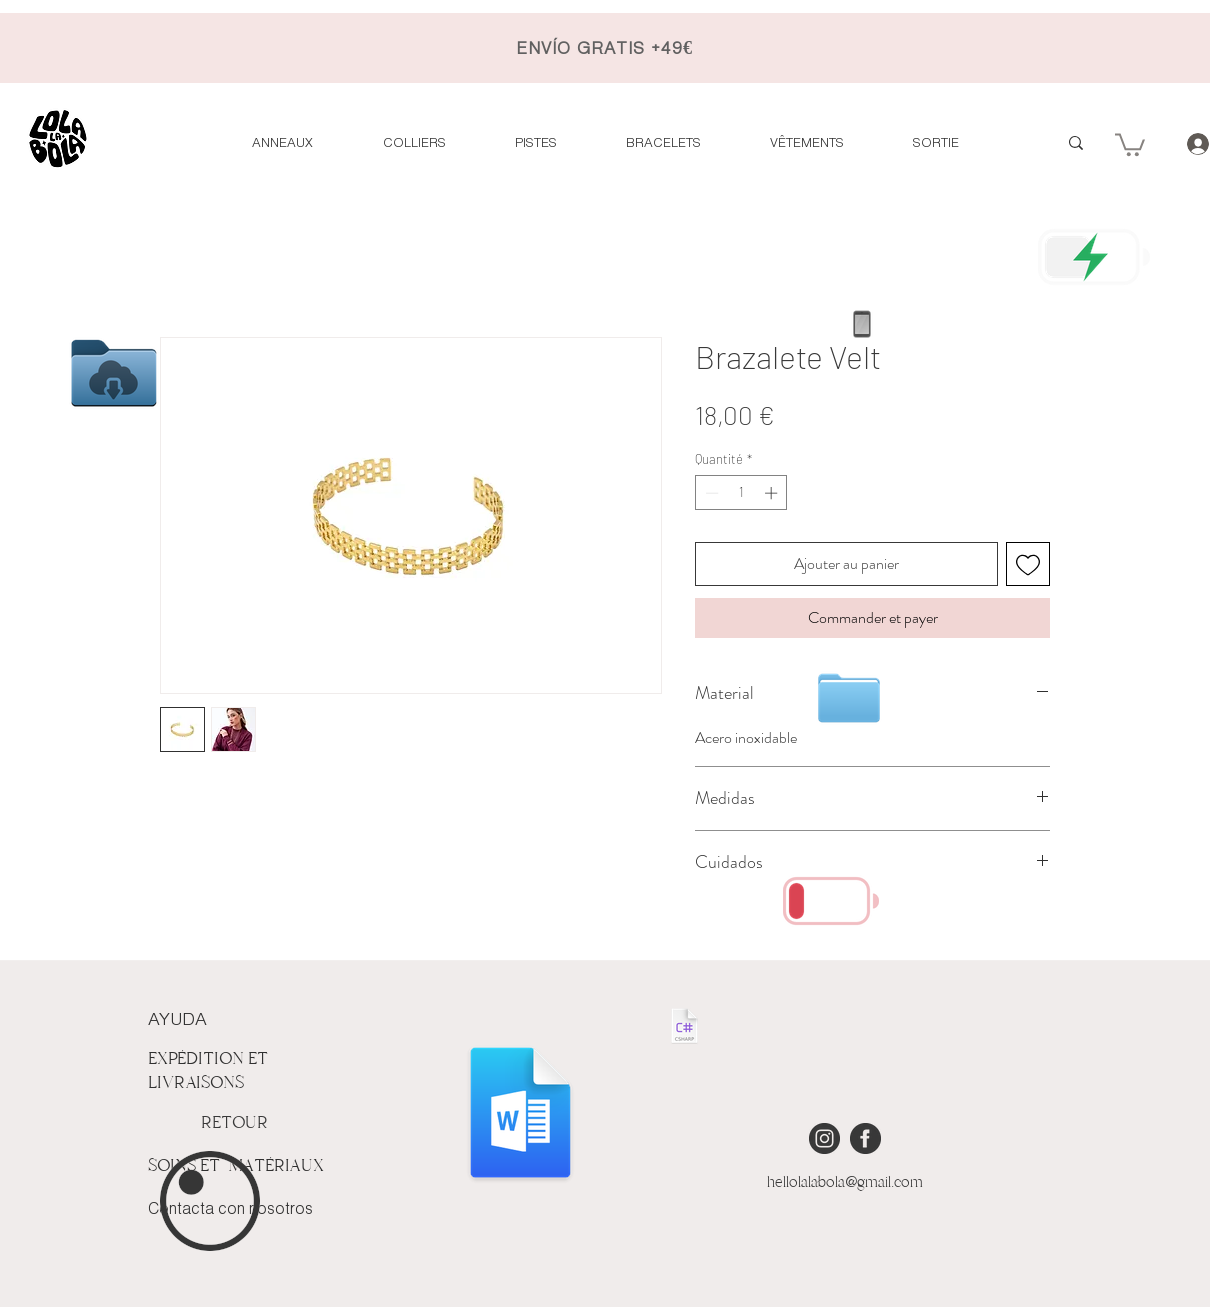 This screenshot has width=1210, height=1307. I want to click on indicates a mobile device or smartphone, so click(862, 324).